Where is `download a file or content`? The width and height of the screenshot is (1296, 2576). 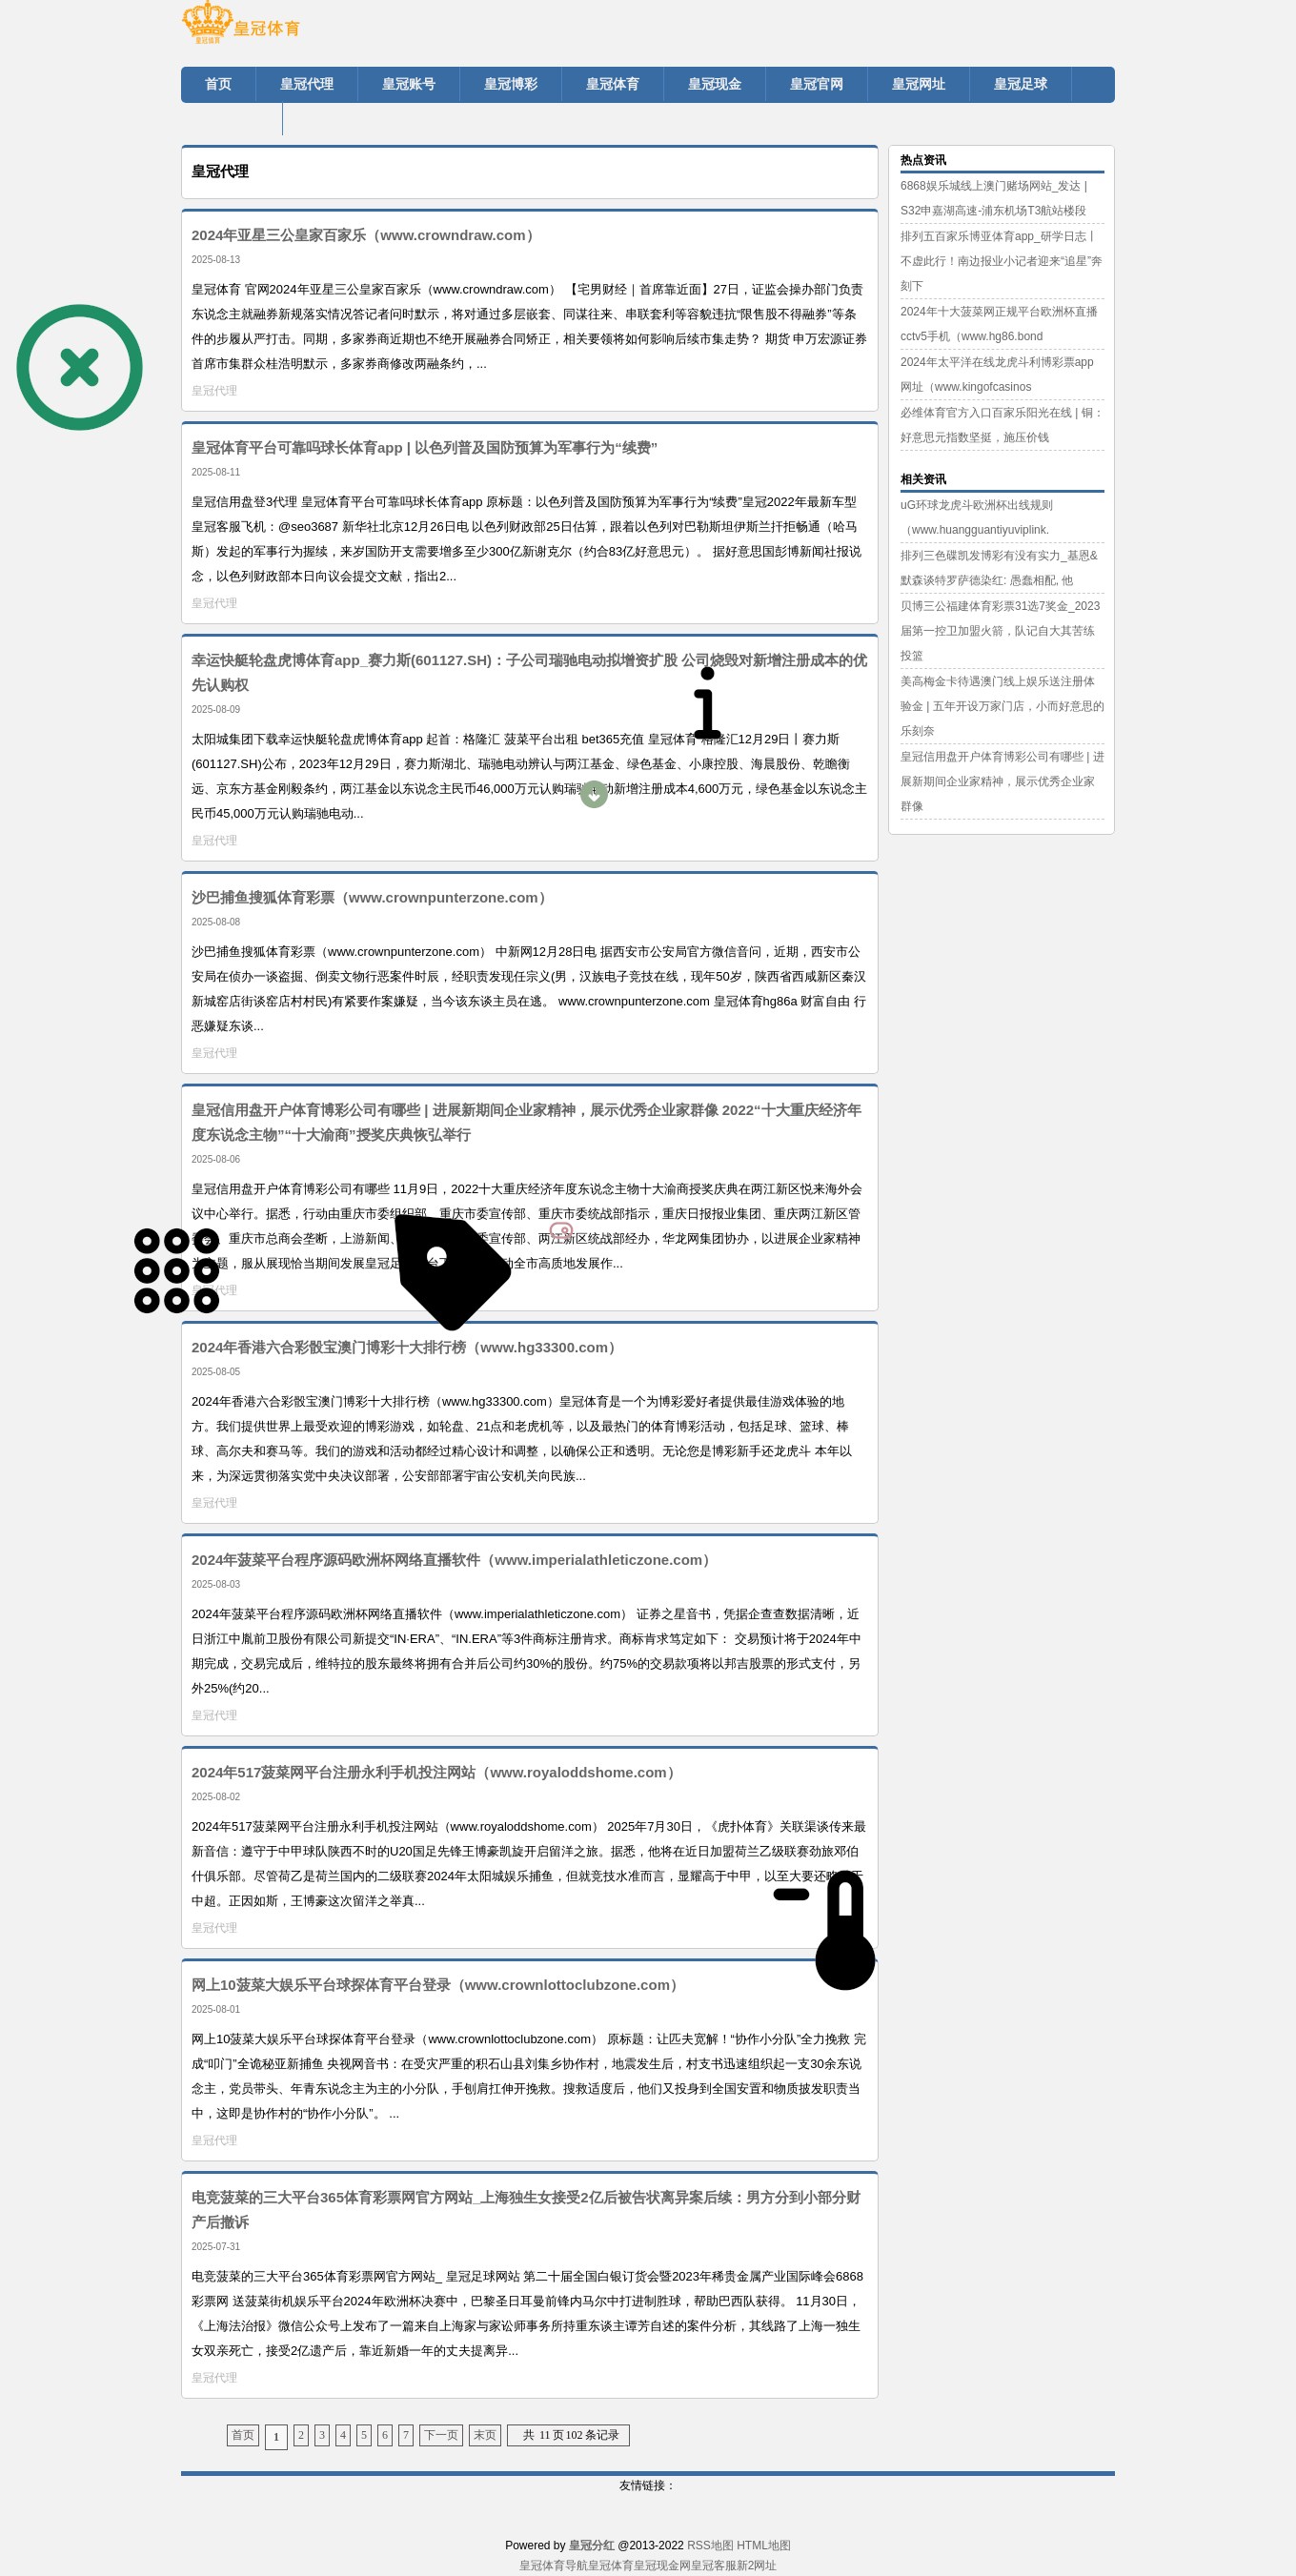
download a file or content is located at coordinates (594, 794).